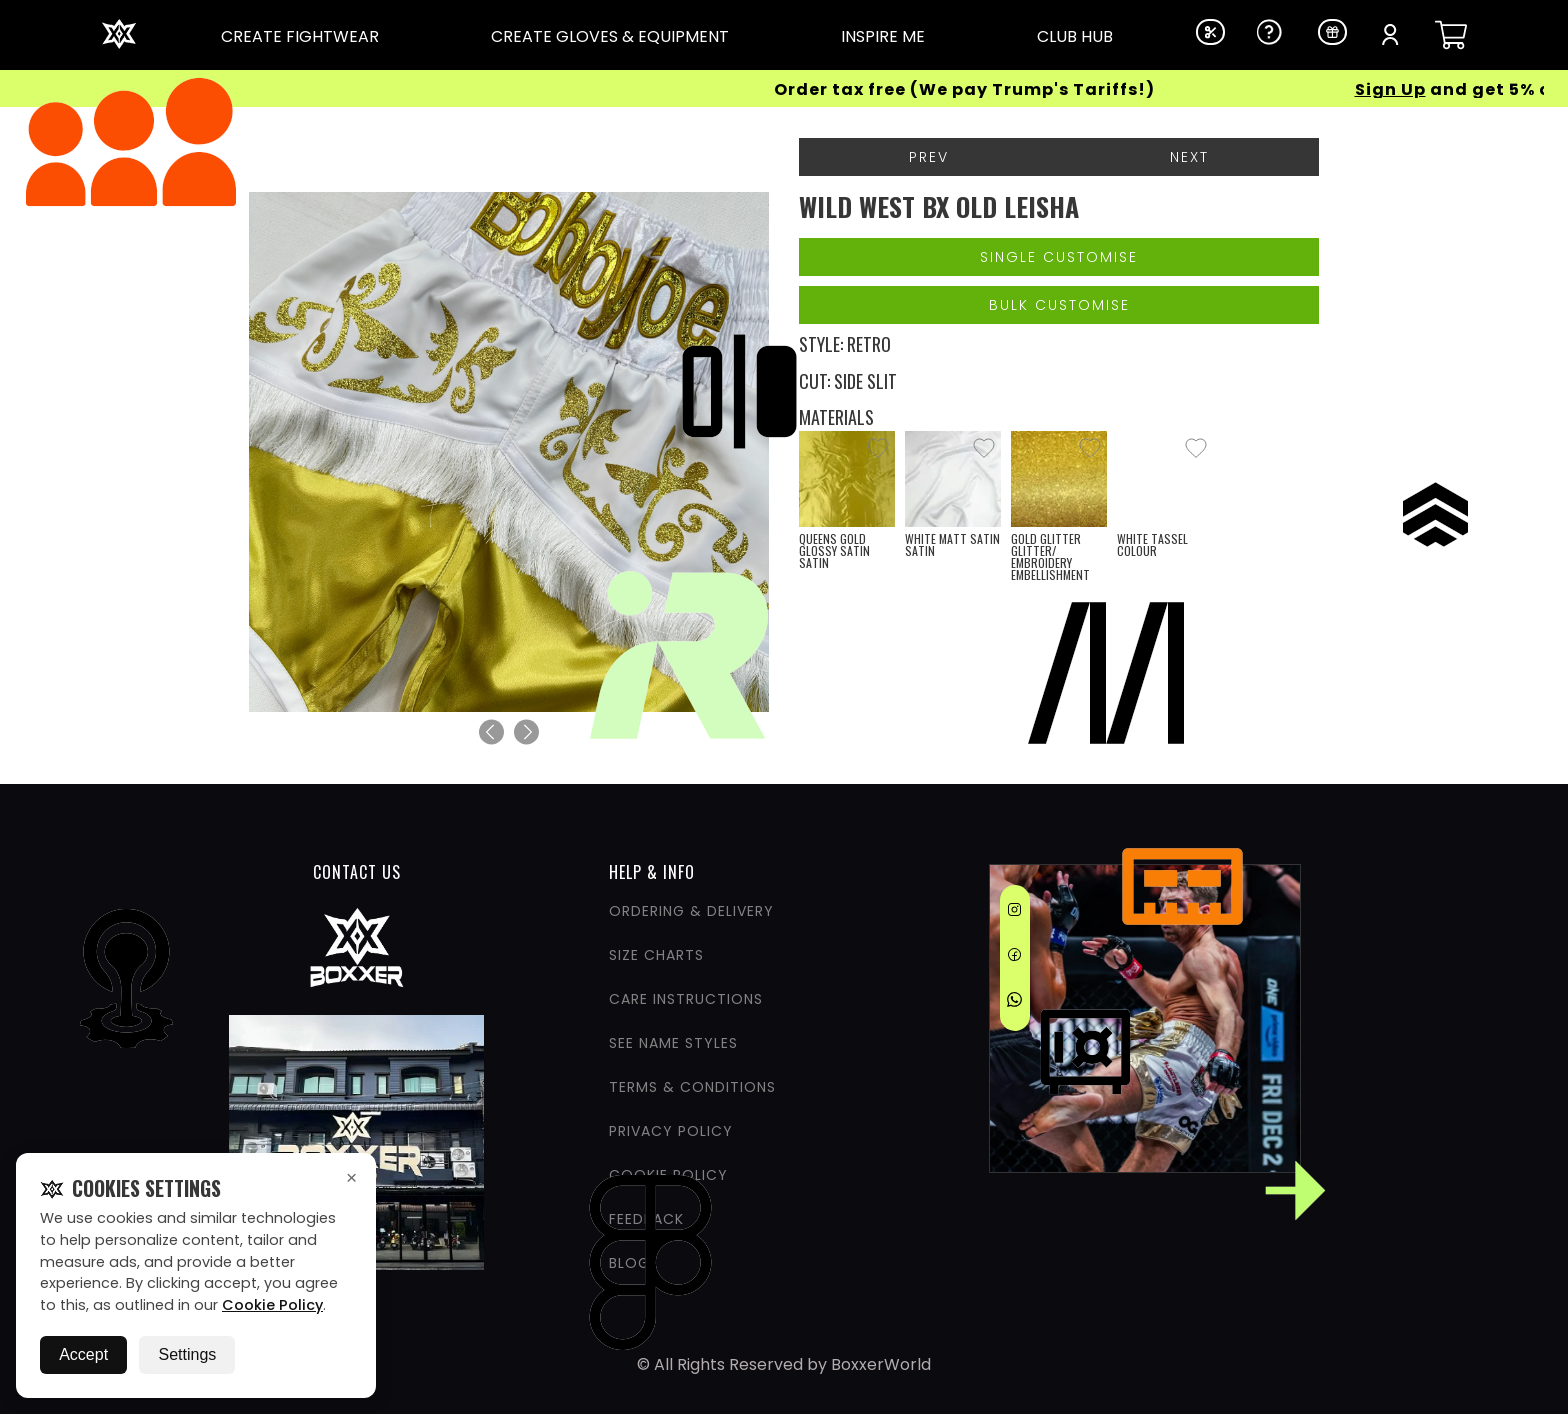 The image size is (1568, 1414). I want to click on flip image horizontally, so click(739, 391).